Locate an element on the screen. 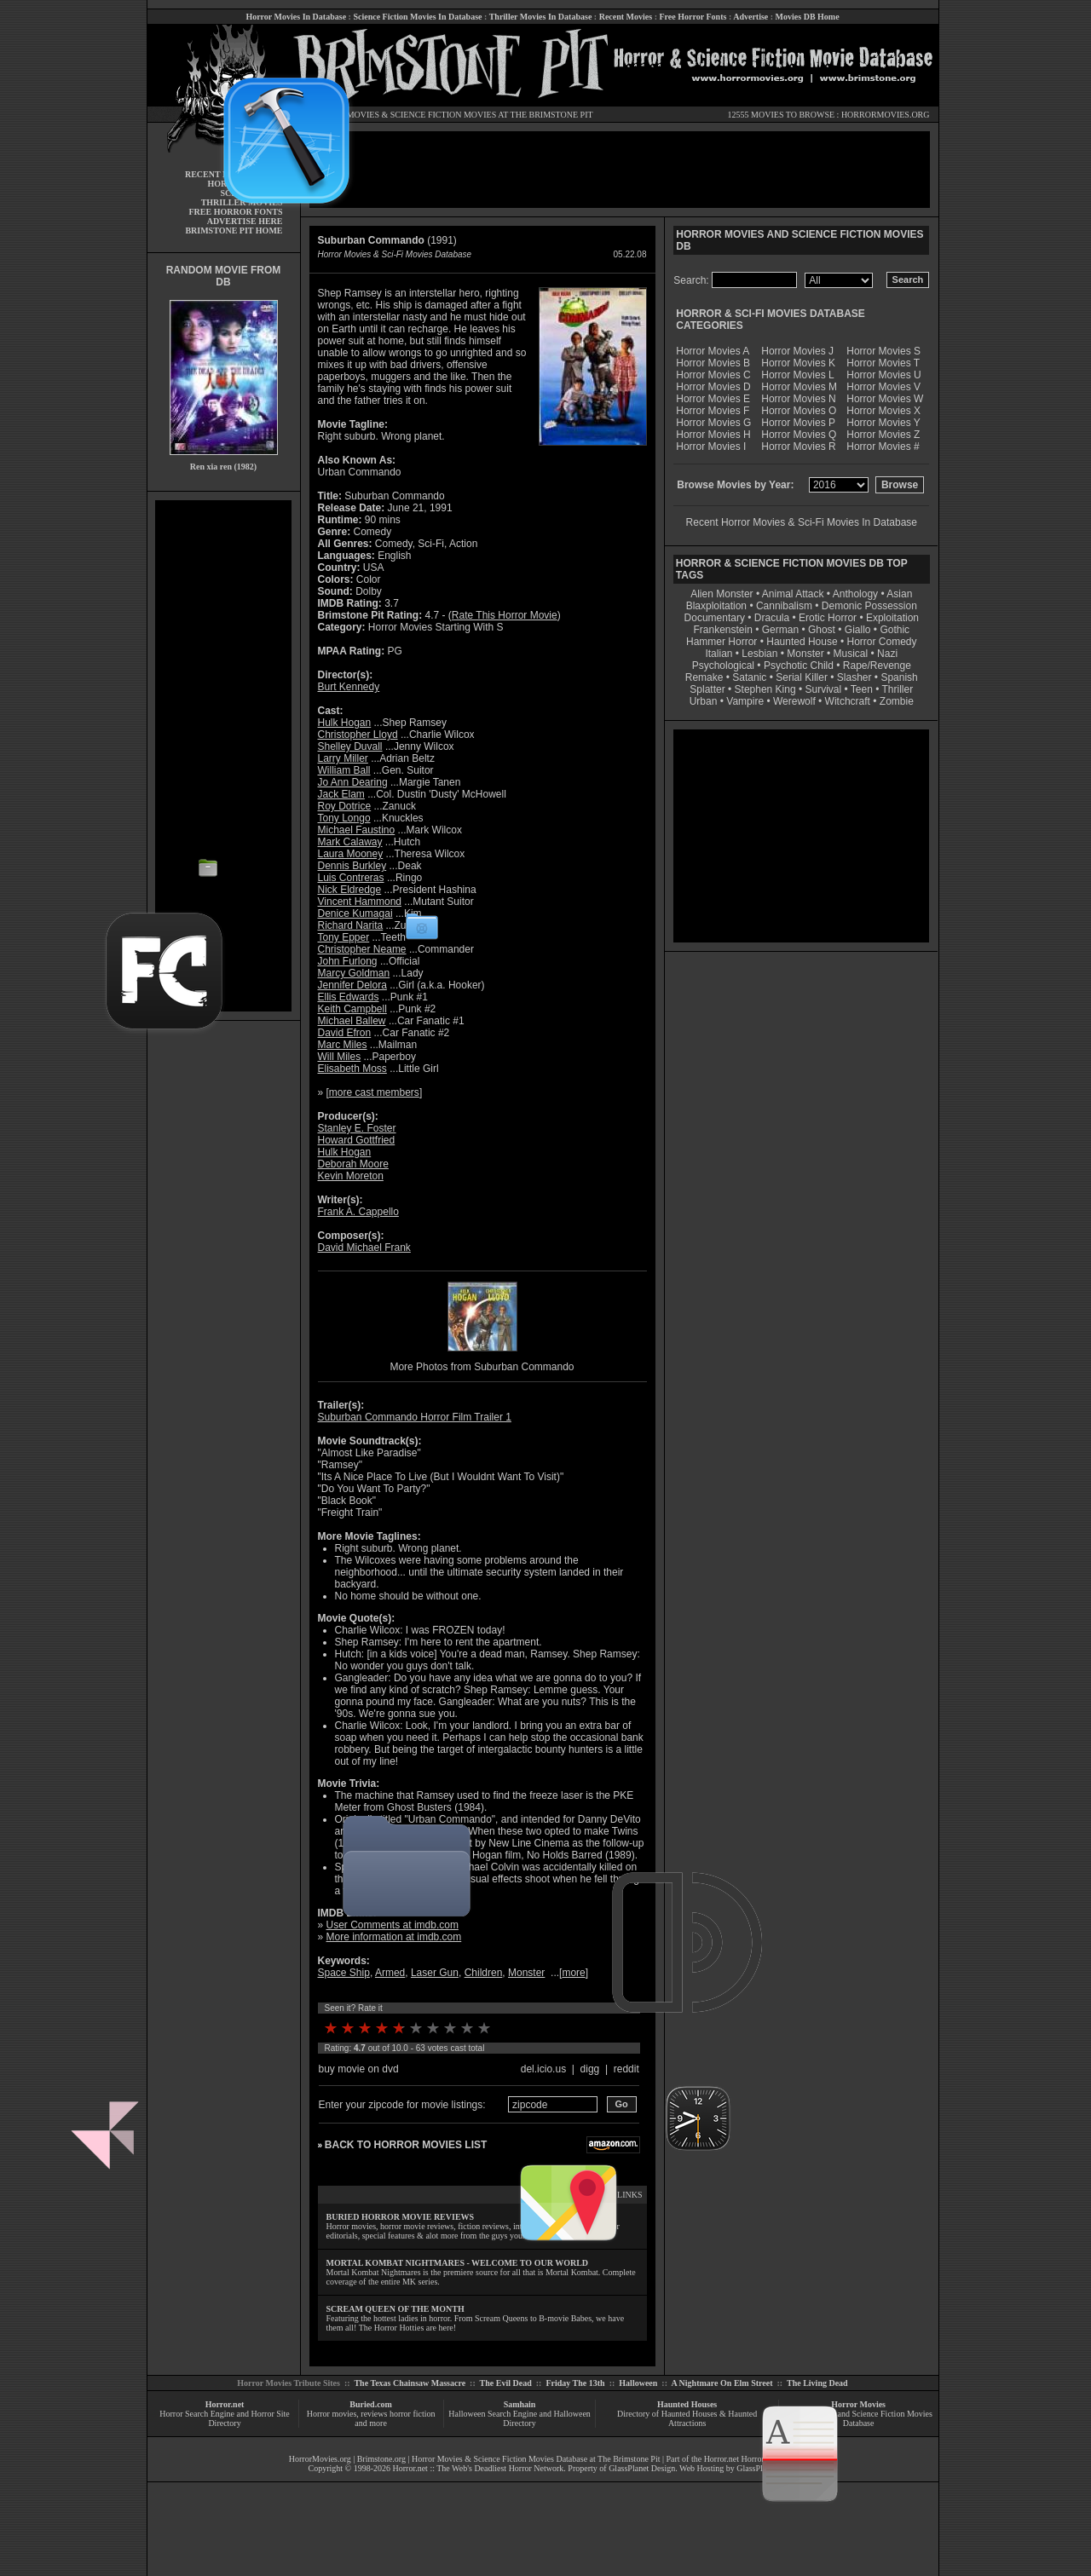 This screenshot has height=2576, width=1091. open the adwaita demo application is located at coordinates (105, 2135).